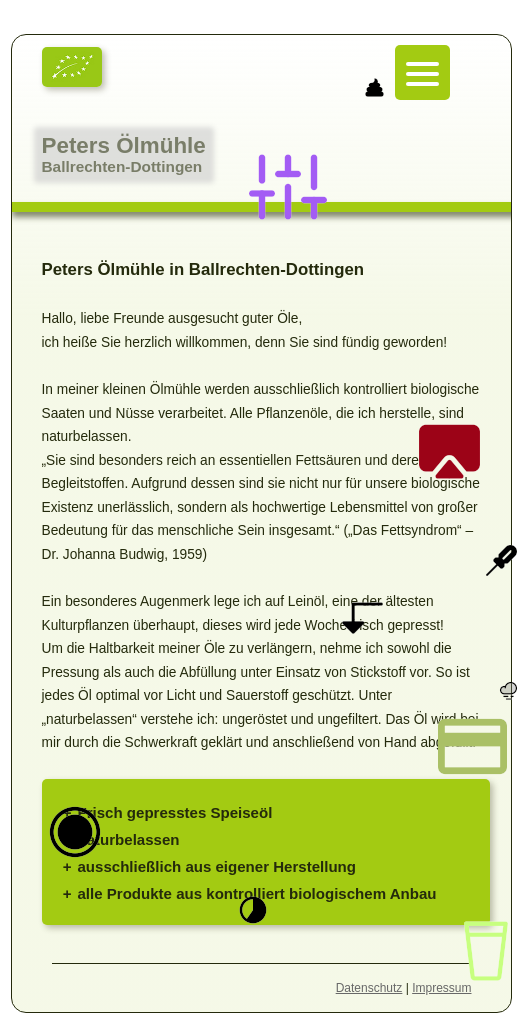  What do you see at coordinates (288, 187) in the screenshot?
I see `adjust settings or preferences` at bounding box center [288, 187].